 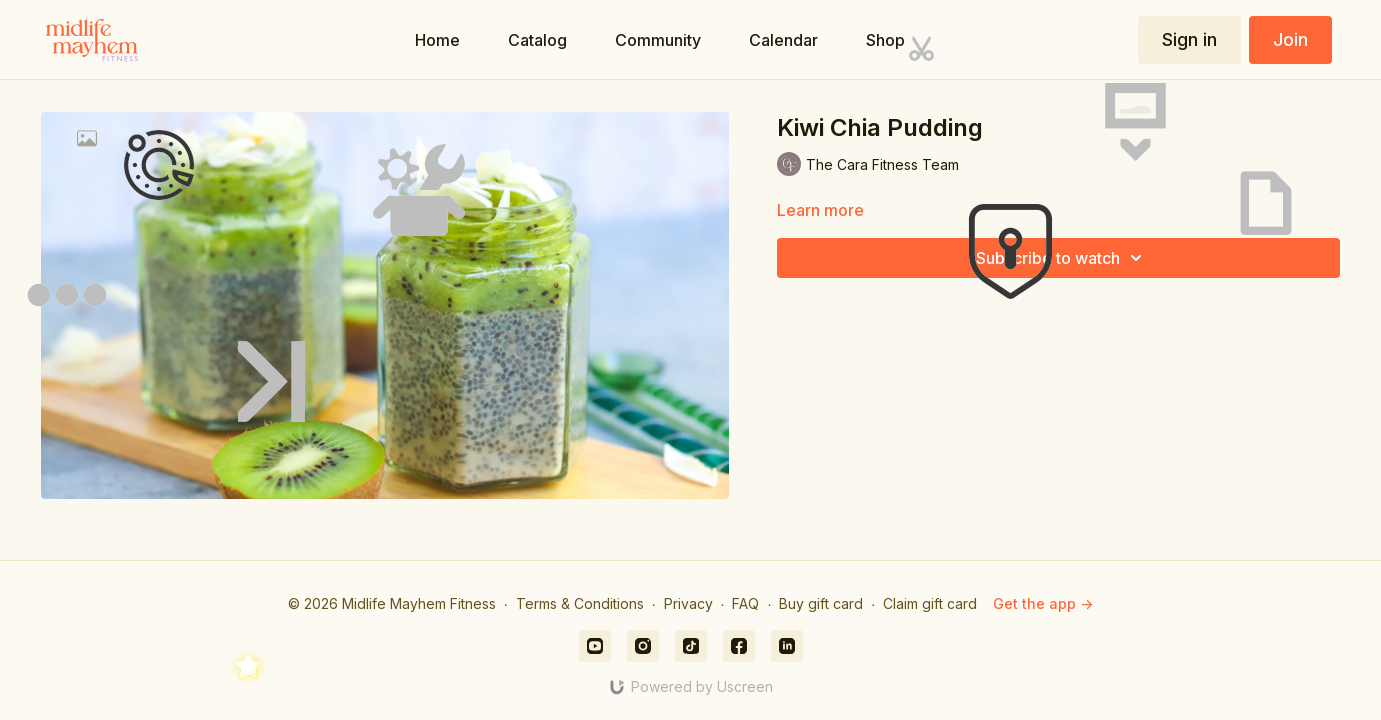 What do you see at coordinates (1266, 201) in the screenshot?
I see `open the documents folder` at bounding box center [1266, 201].